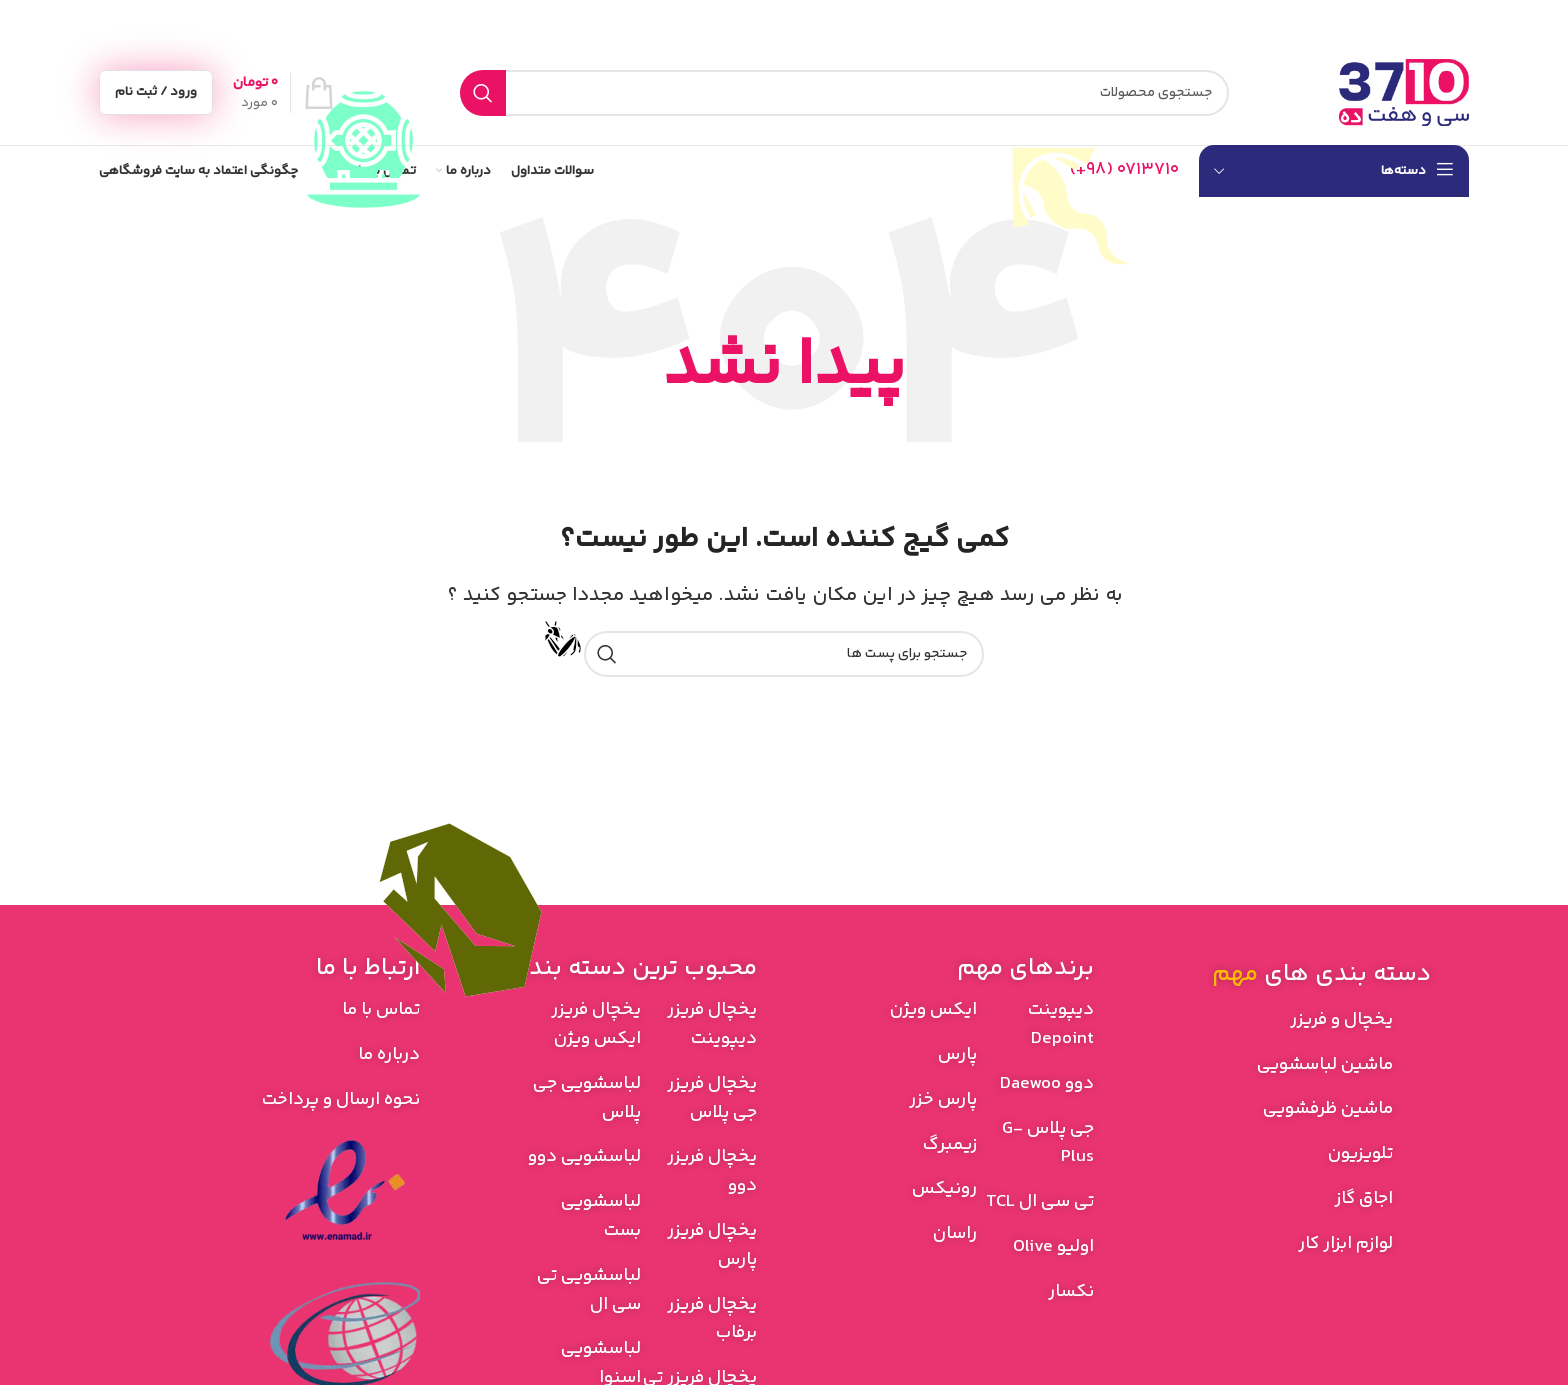  What do you see at coordinates (459, 909) in the screenshot?
I see `represents a rock or stone resource in a game` at bounding box center [459, 909].